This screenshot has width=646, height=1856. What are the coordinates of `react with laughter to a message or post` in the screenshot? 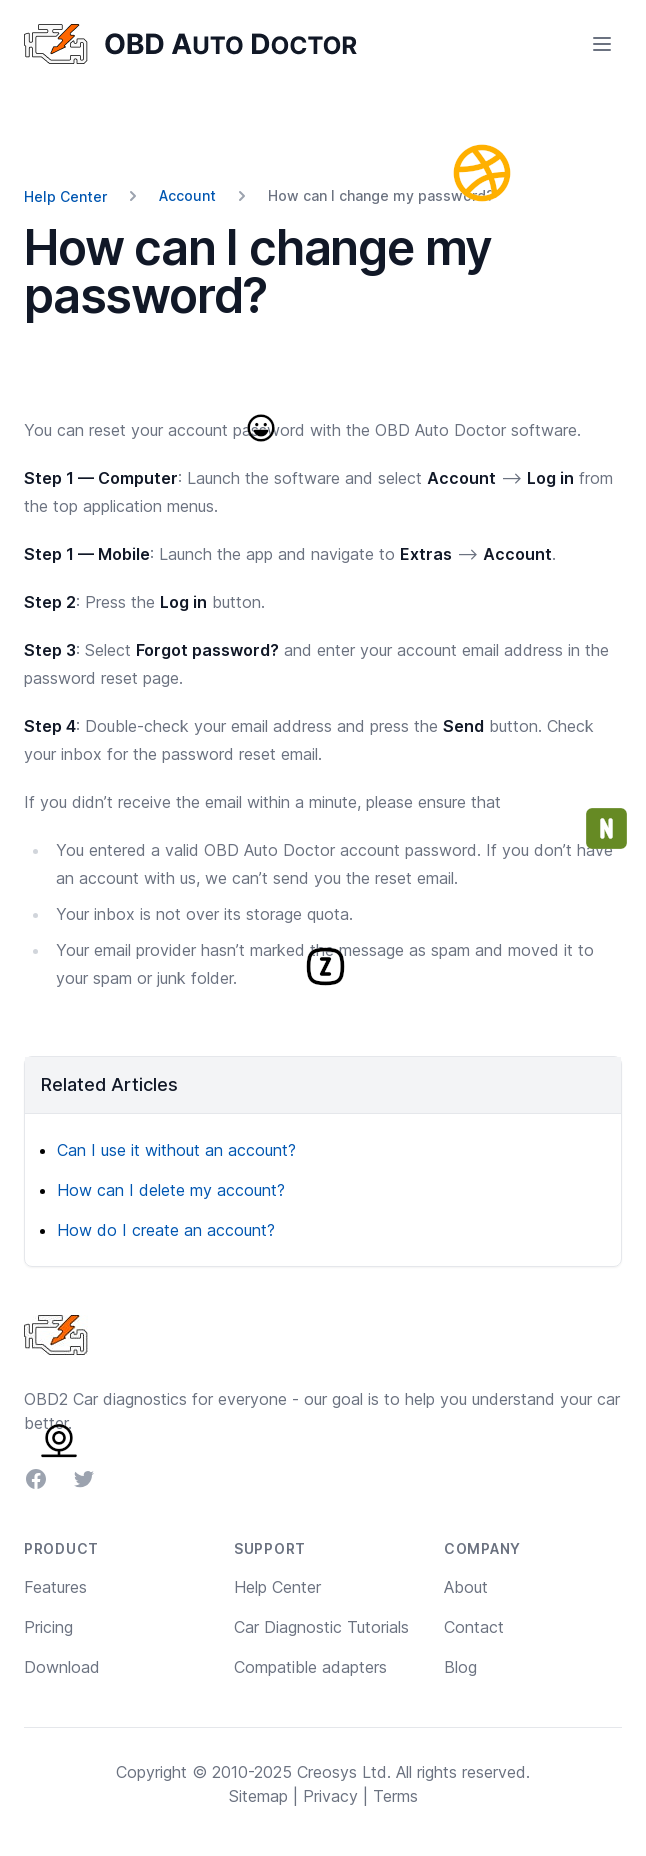 It's located at (261, 428).